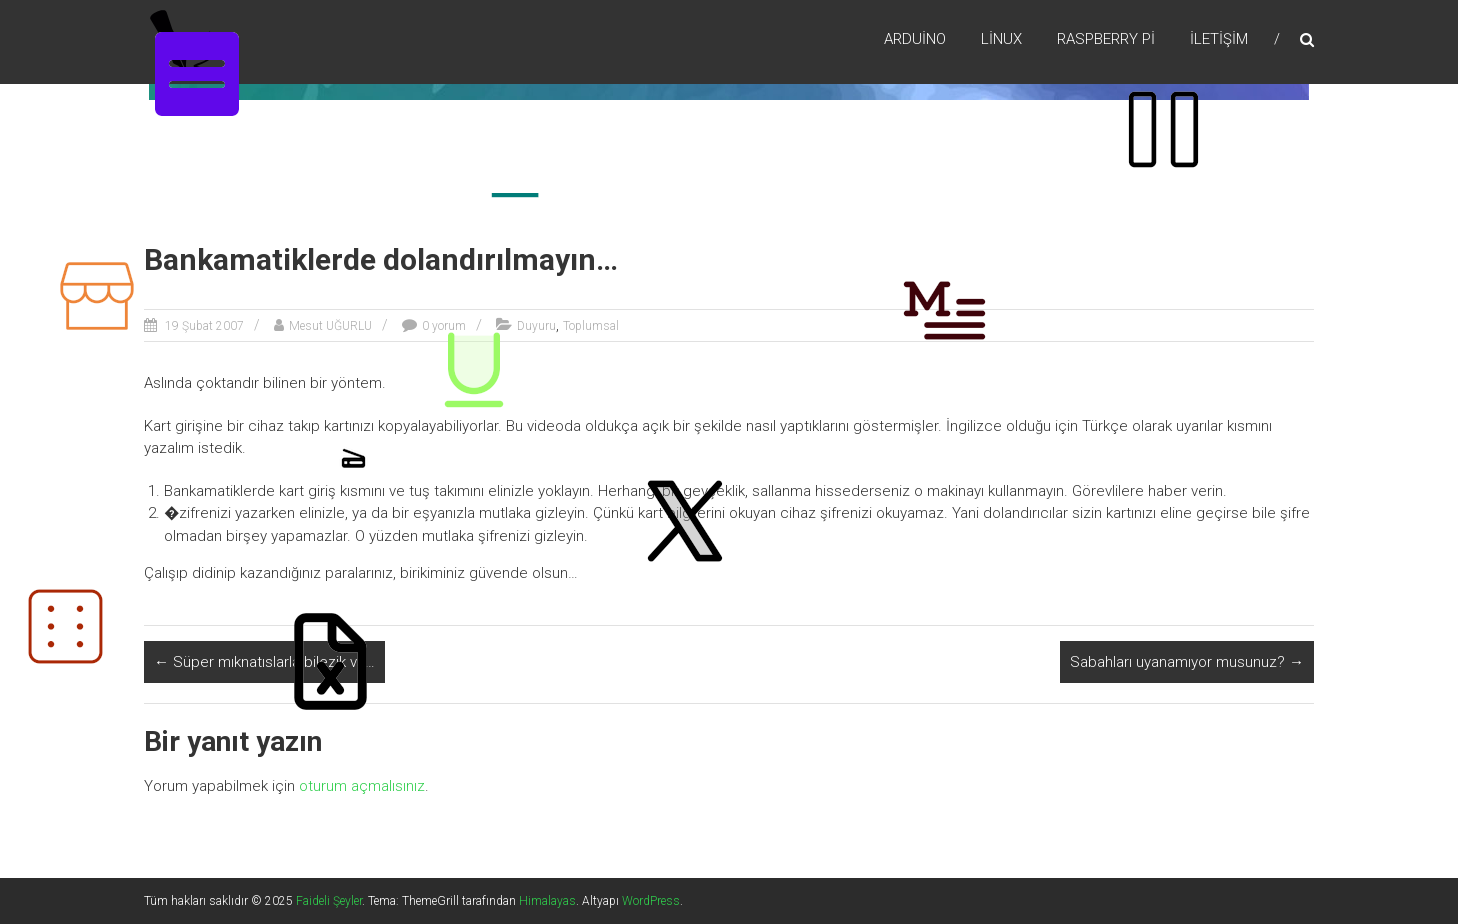  I want to click on scan a document, so click(353, 457).